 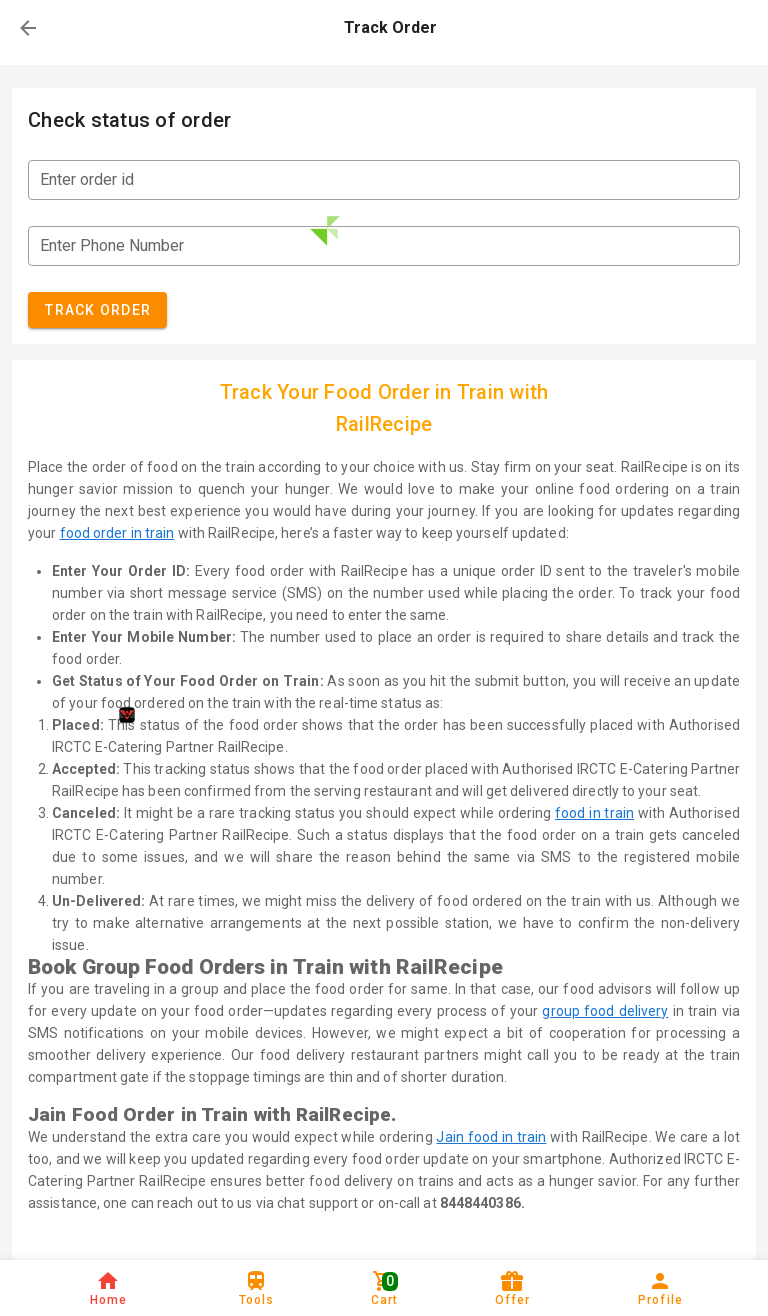 What do you see at coordinates (325, 231) in the screenshot?
I see `open the adwaita demo application` at bounding box center [325, 231].